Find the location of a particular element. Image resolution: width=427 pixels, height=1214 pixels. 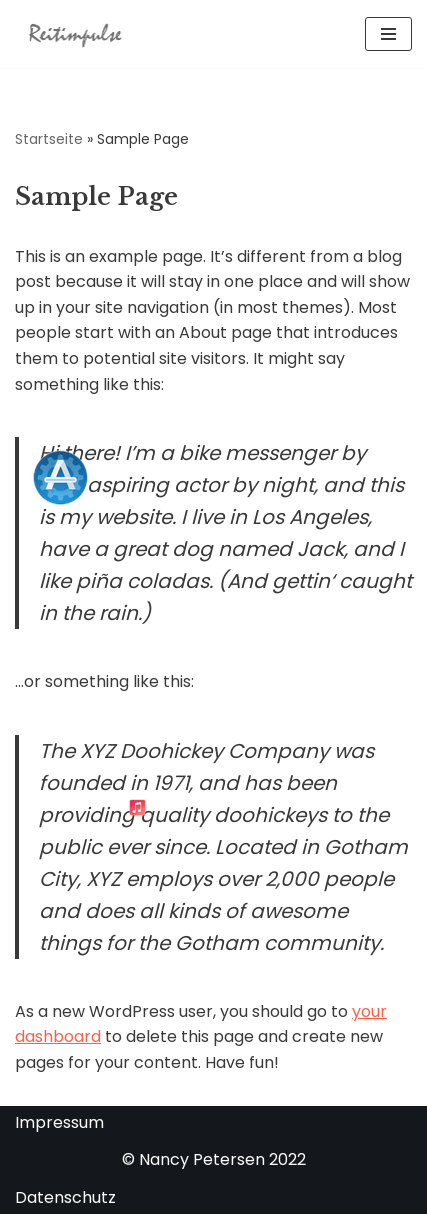

open the gnome music app is located at coordinates (137, 807).